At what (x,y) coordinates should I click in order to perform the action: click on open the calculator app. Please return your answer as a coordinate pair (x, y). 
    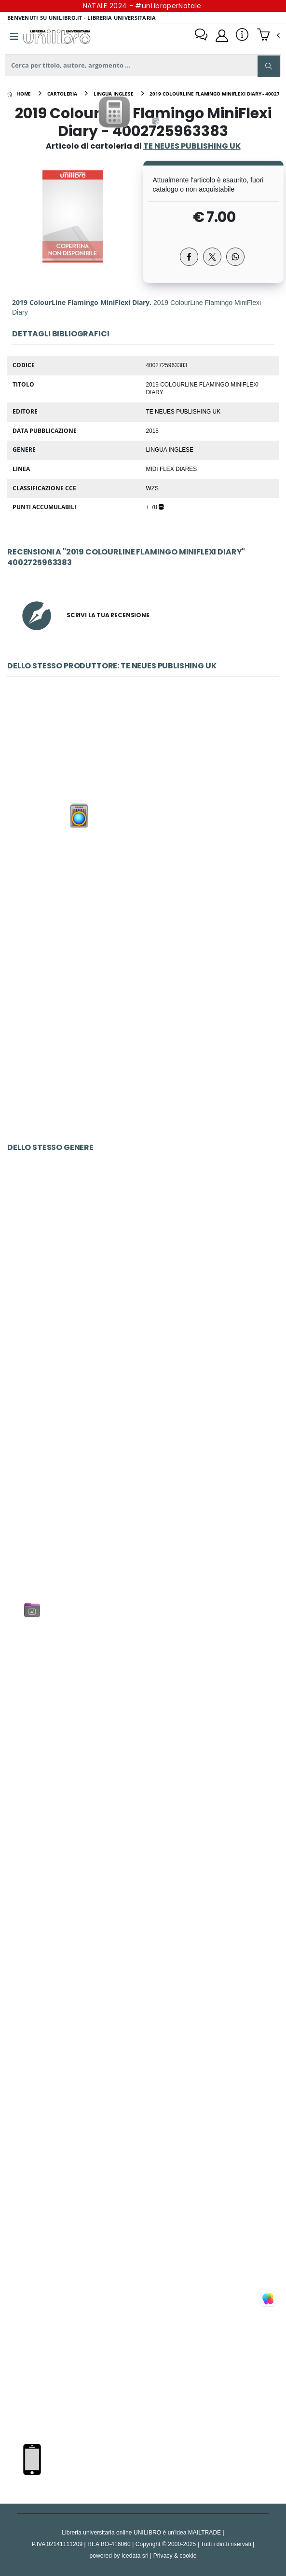
    Looking at the image, I should click on (114, 112).